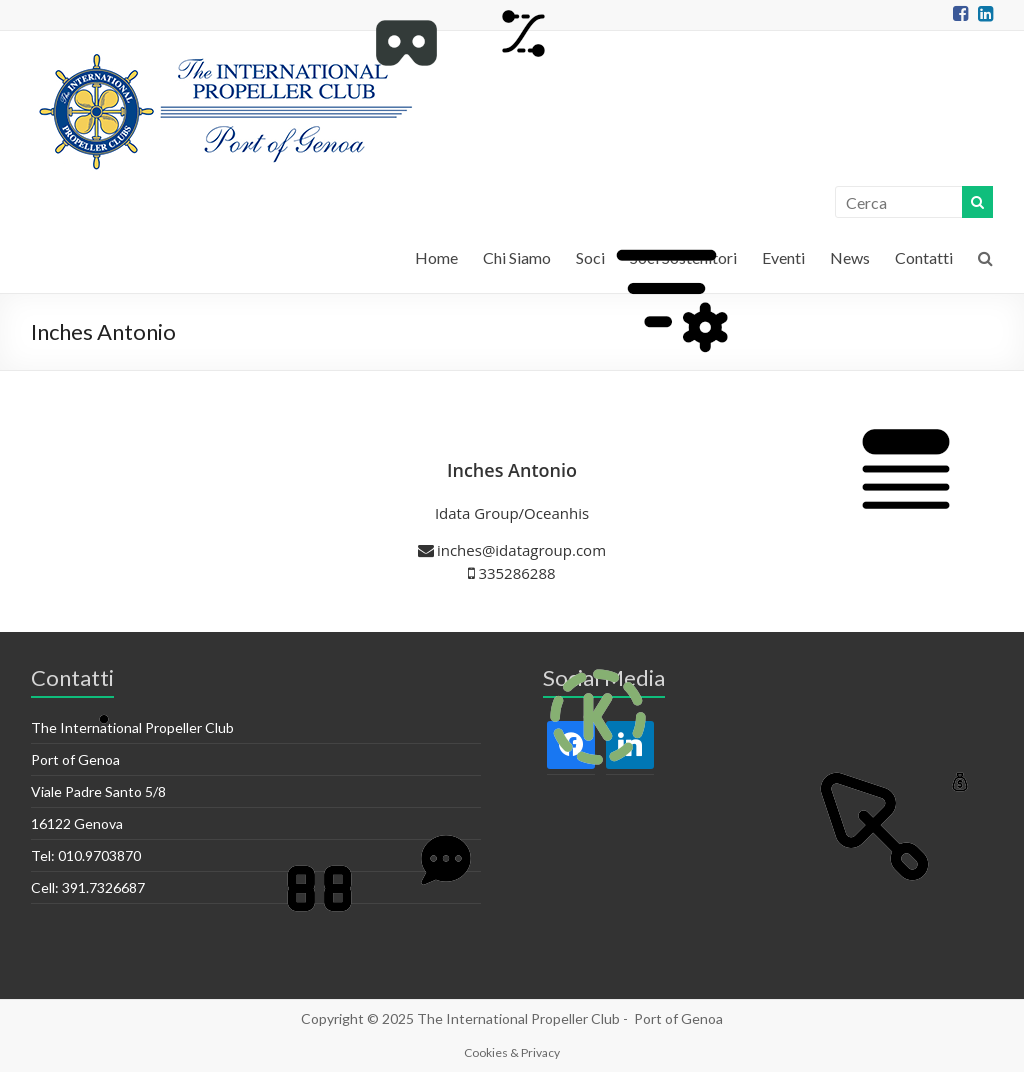 Image resolution: width=1024 pixels, height=1072 pixels. I want to click on indicates a pending or in-progress item labeled "K", so click(598, 717).